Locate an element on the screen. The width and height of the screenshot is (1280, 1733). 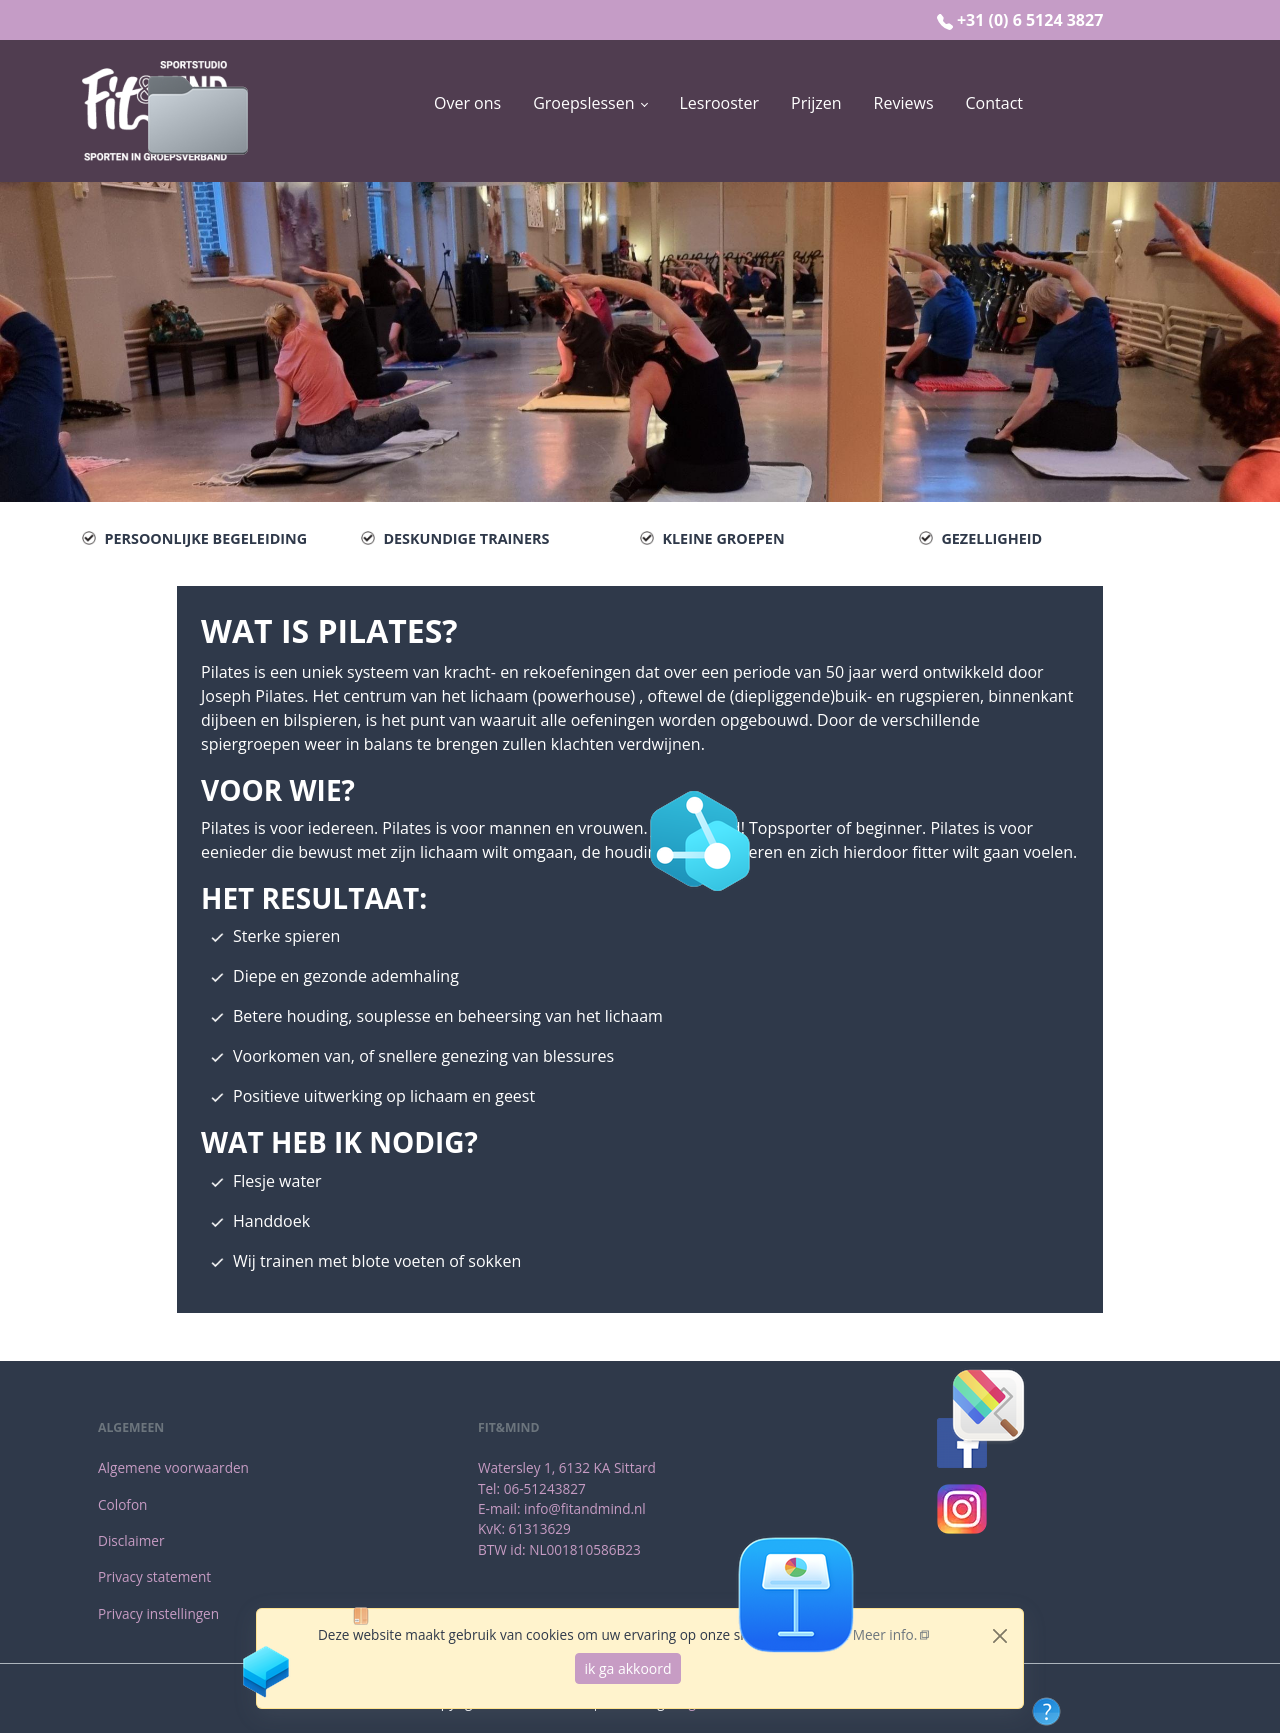
install a new application or software package is located at coordinates (361, 1616).